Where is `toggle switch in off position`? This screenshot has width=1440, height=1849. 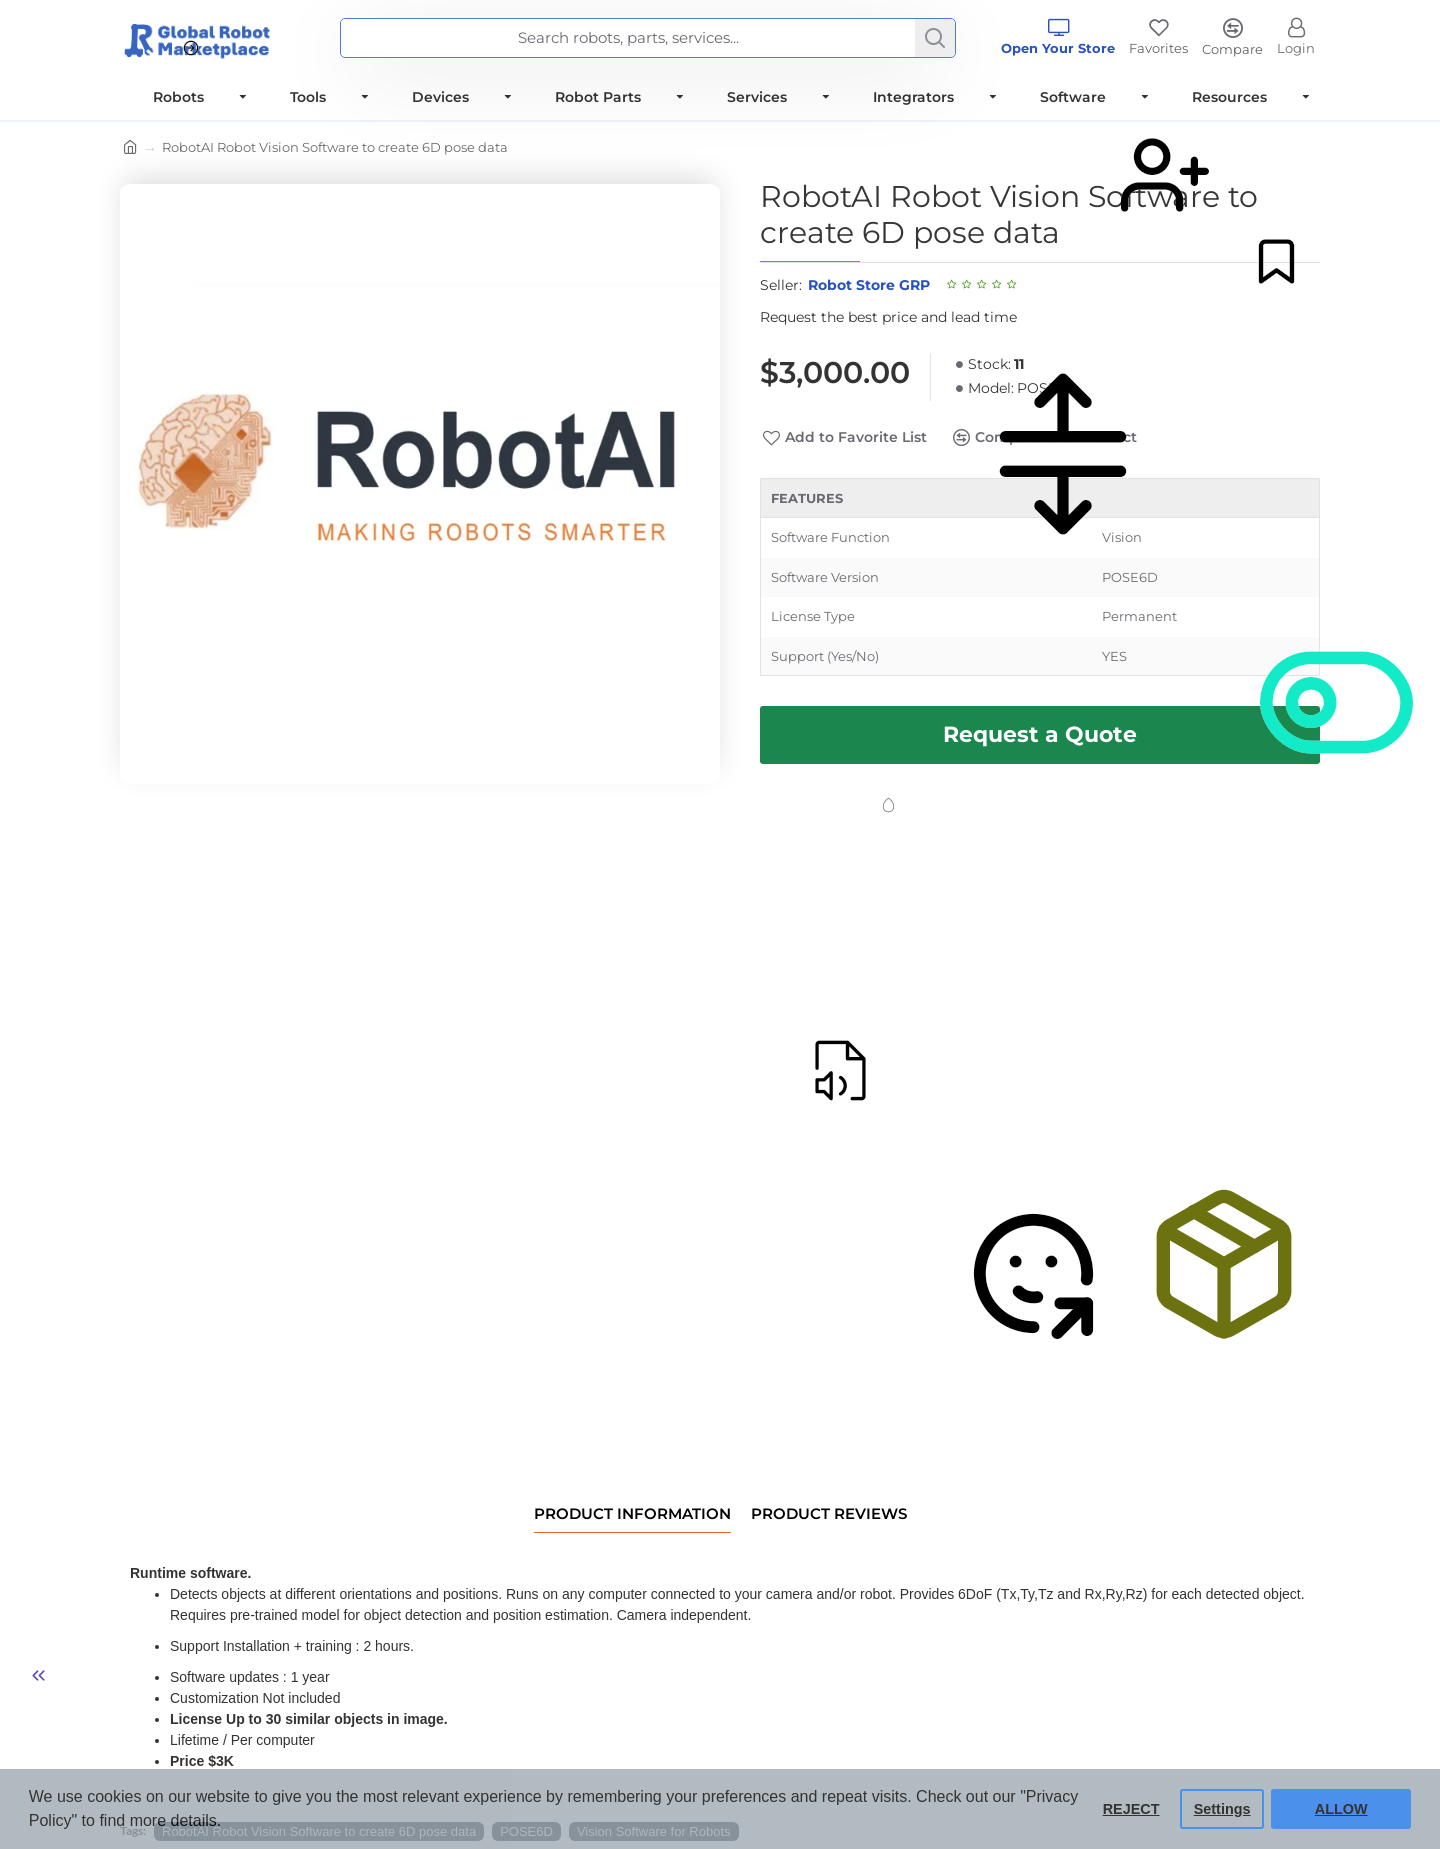
toggle switch in off position is located at coordinates (1336, 702).